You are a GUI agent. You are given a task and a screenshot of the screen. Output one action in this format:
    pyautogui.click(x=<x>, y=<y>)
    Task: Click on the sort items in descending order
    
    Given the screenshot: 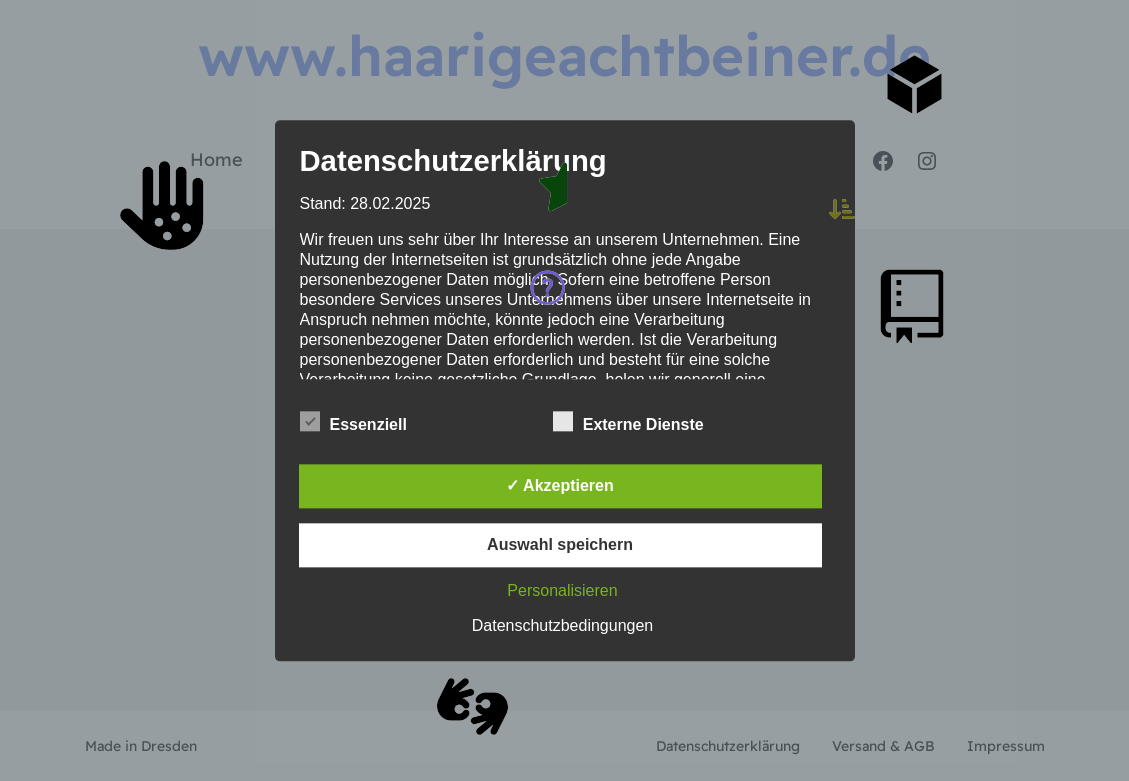 What is the action you would take?
    pyautogui.click(x=842, y=209)
    